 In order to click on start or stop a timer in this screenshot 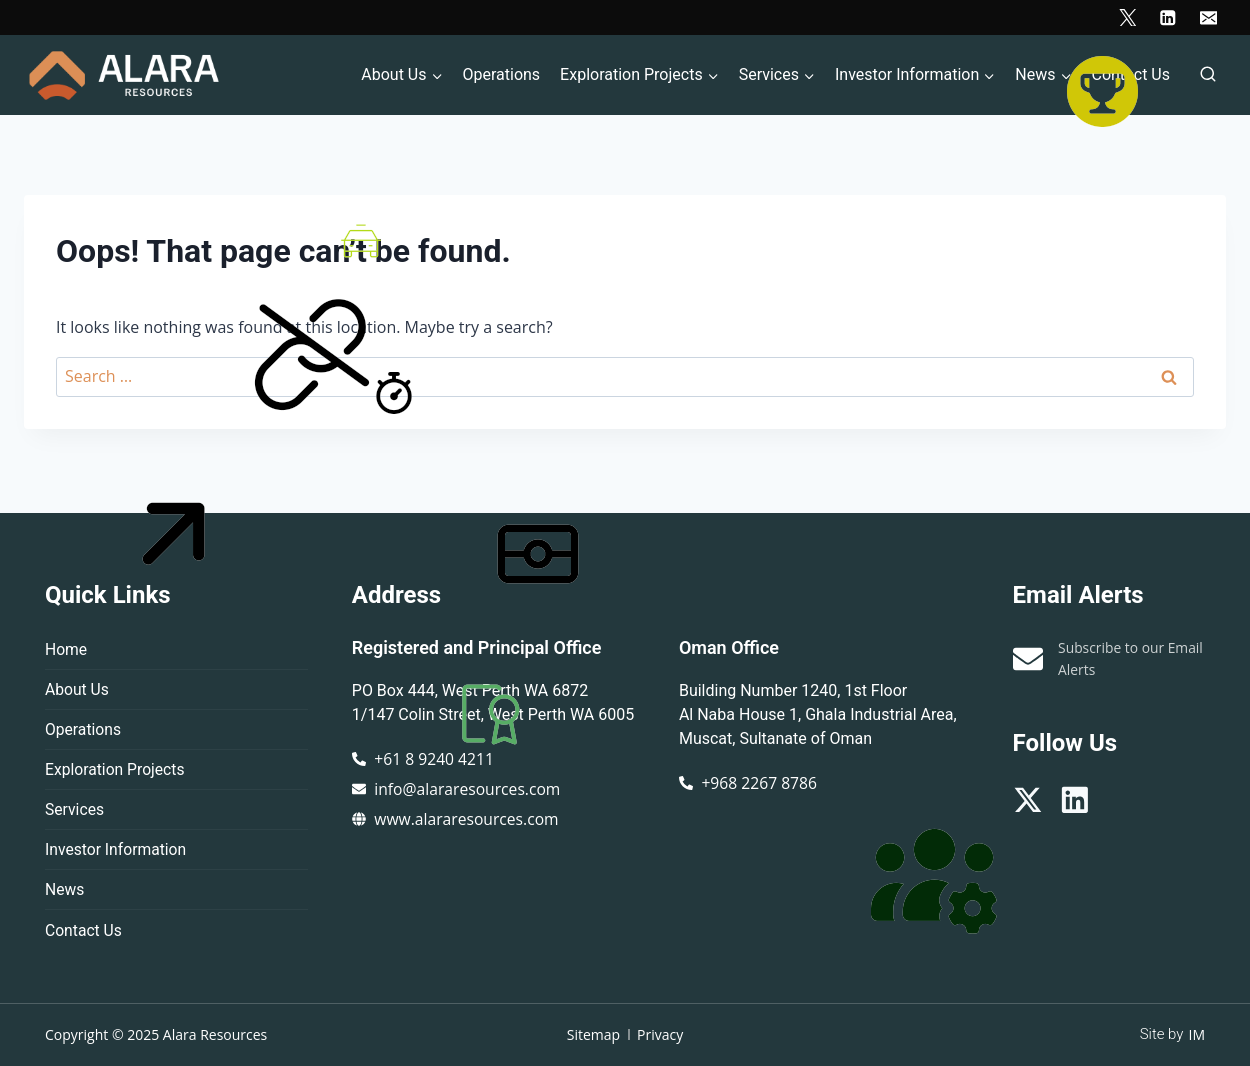, I will do `click(394, 393)`.